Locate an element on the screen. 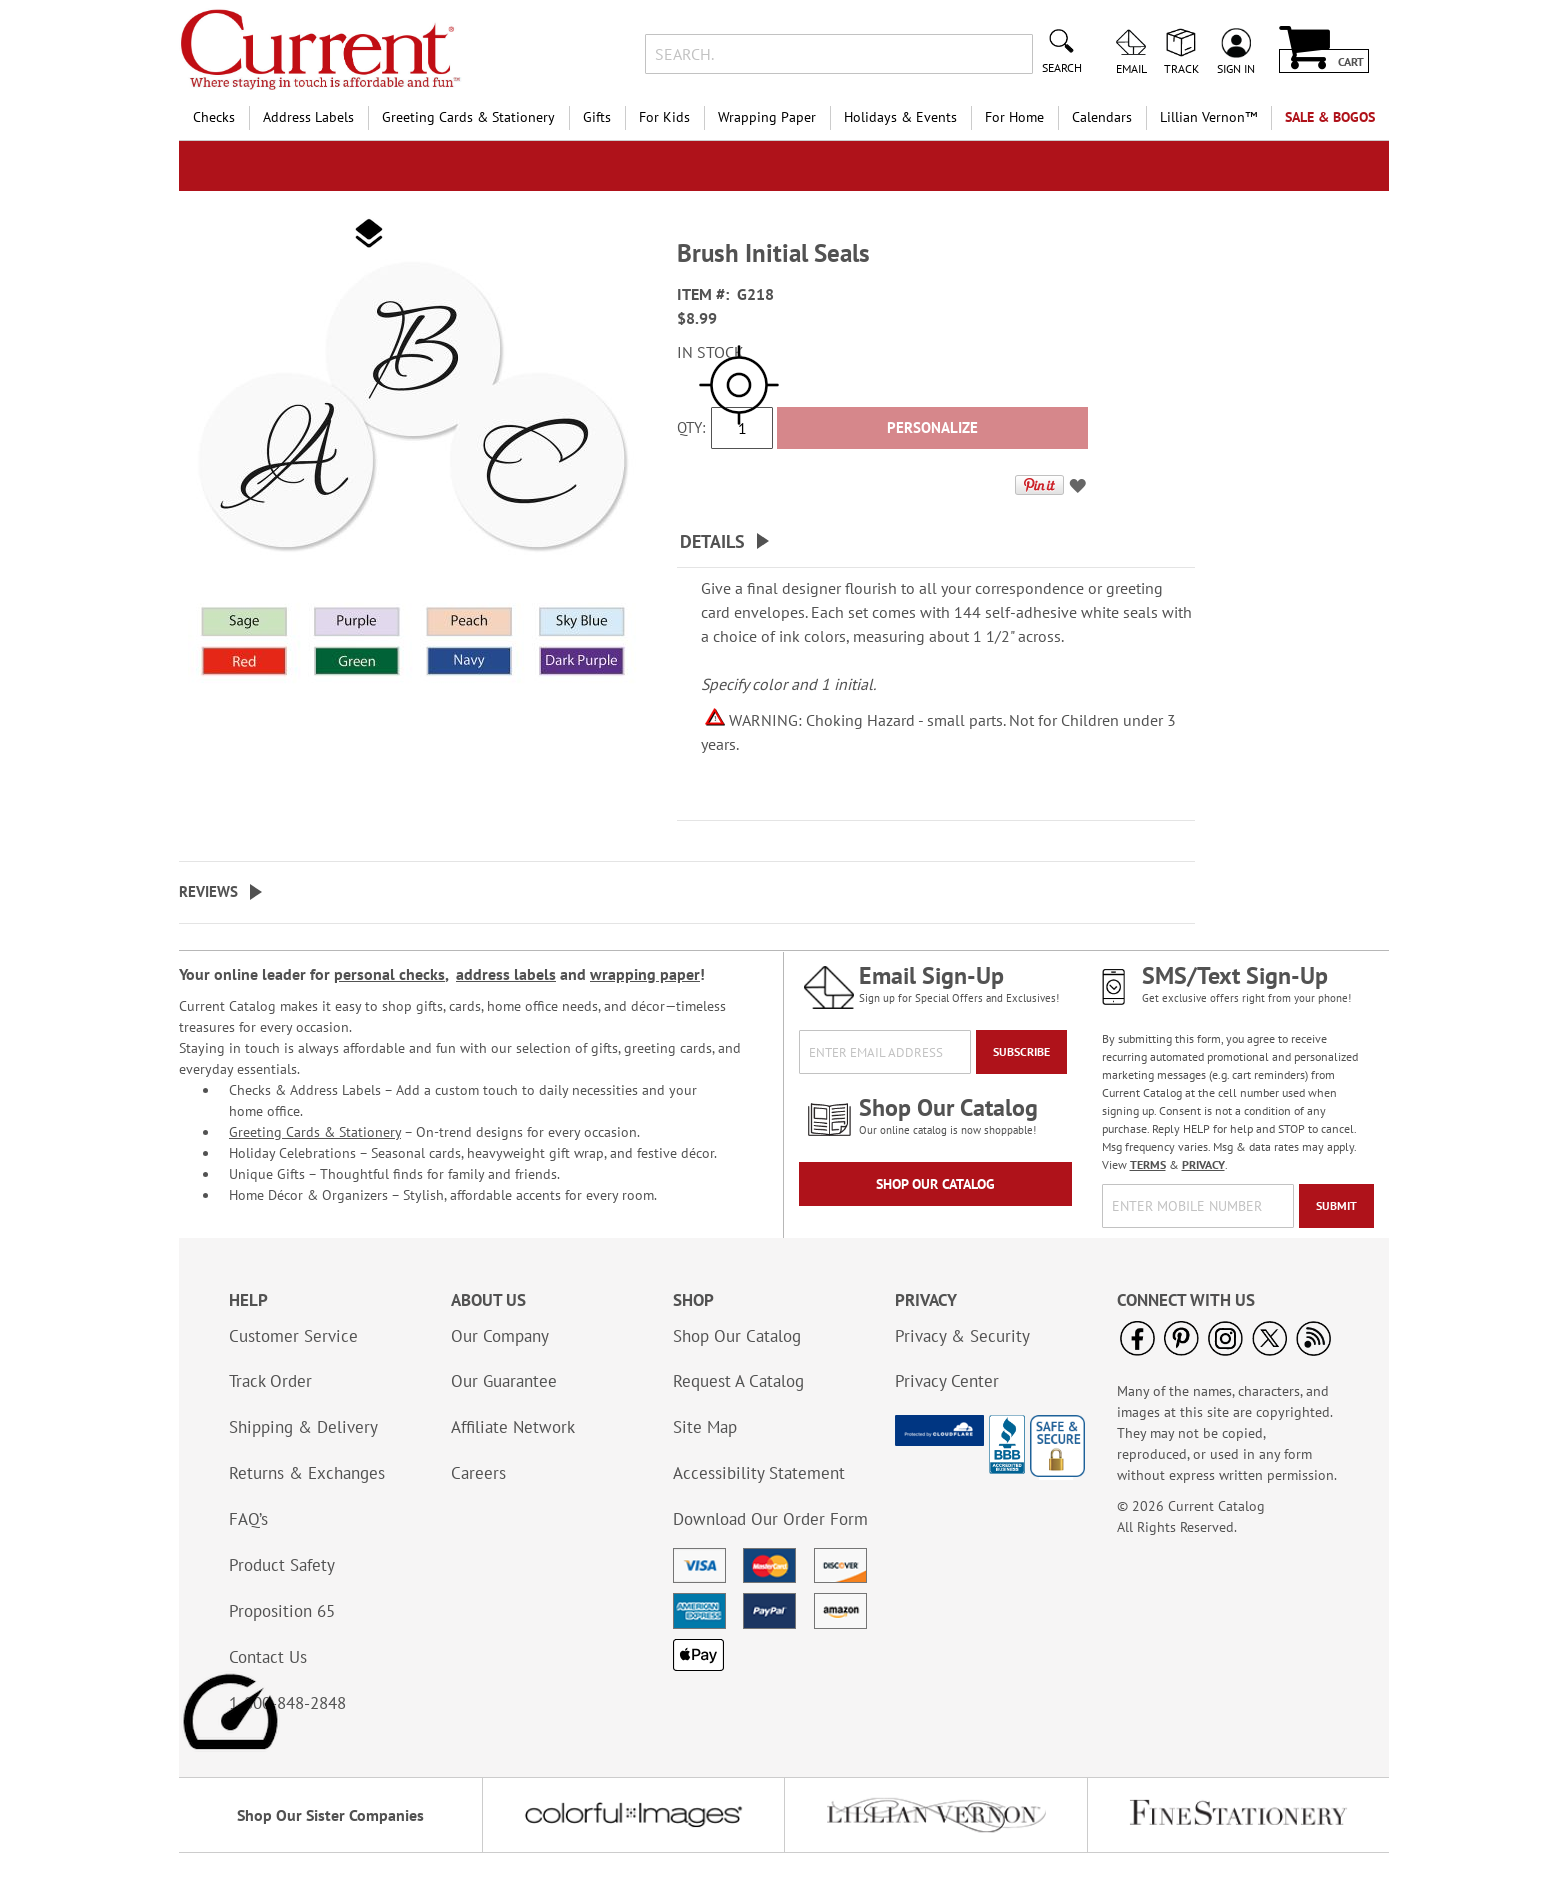  center map on current location is located at coordinates (739, 385).